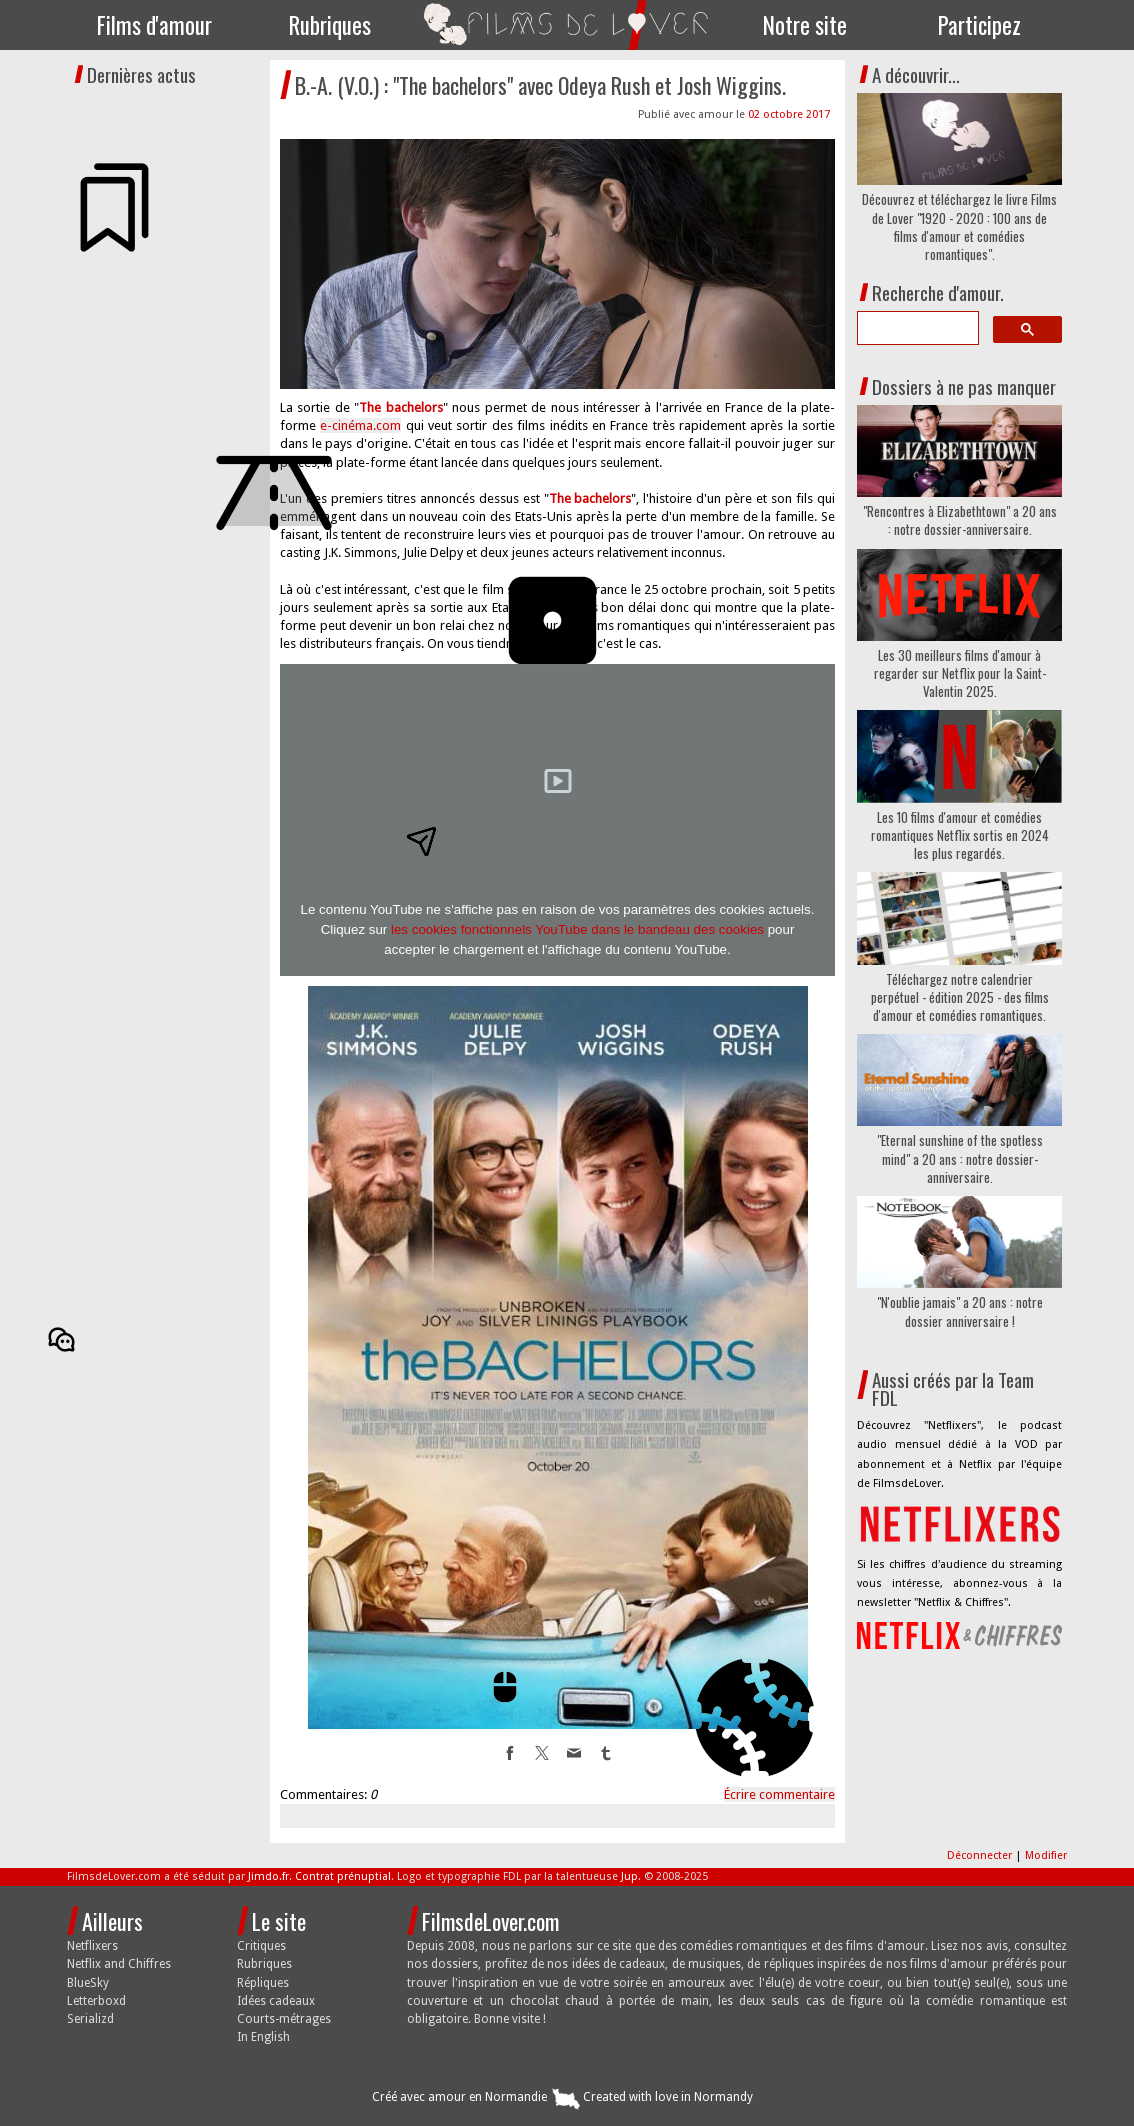 Image resolution: width=1134 pixels, height=2126 pixels. I want to click on indicates a single selection or active state, so click(552, 620).